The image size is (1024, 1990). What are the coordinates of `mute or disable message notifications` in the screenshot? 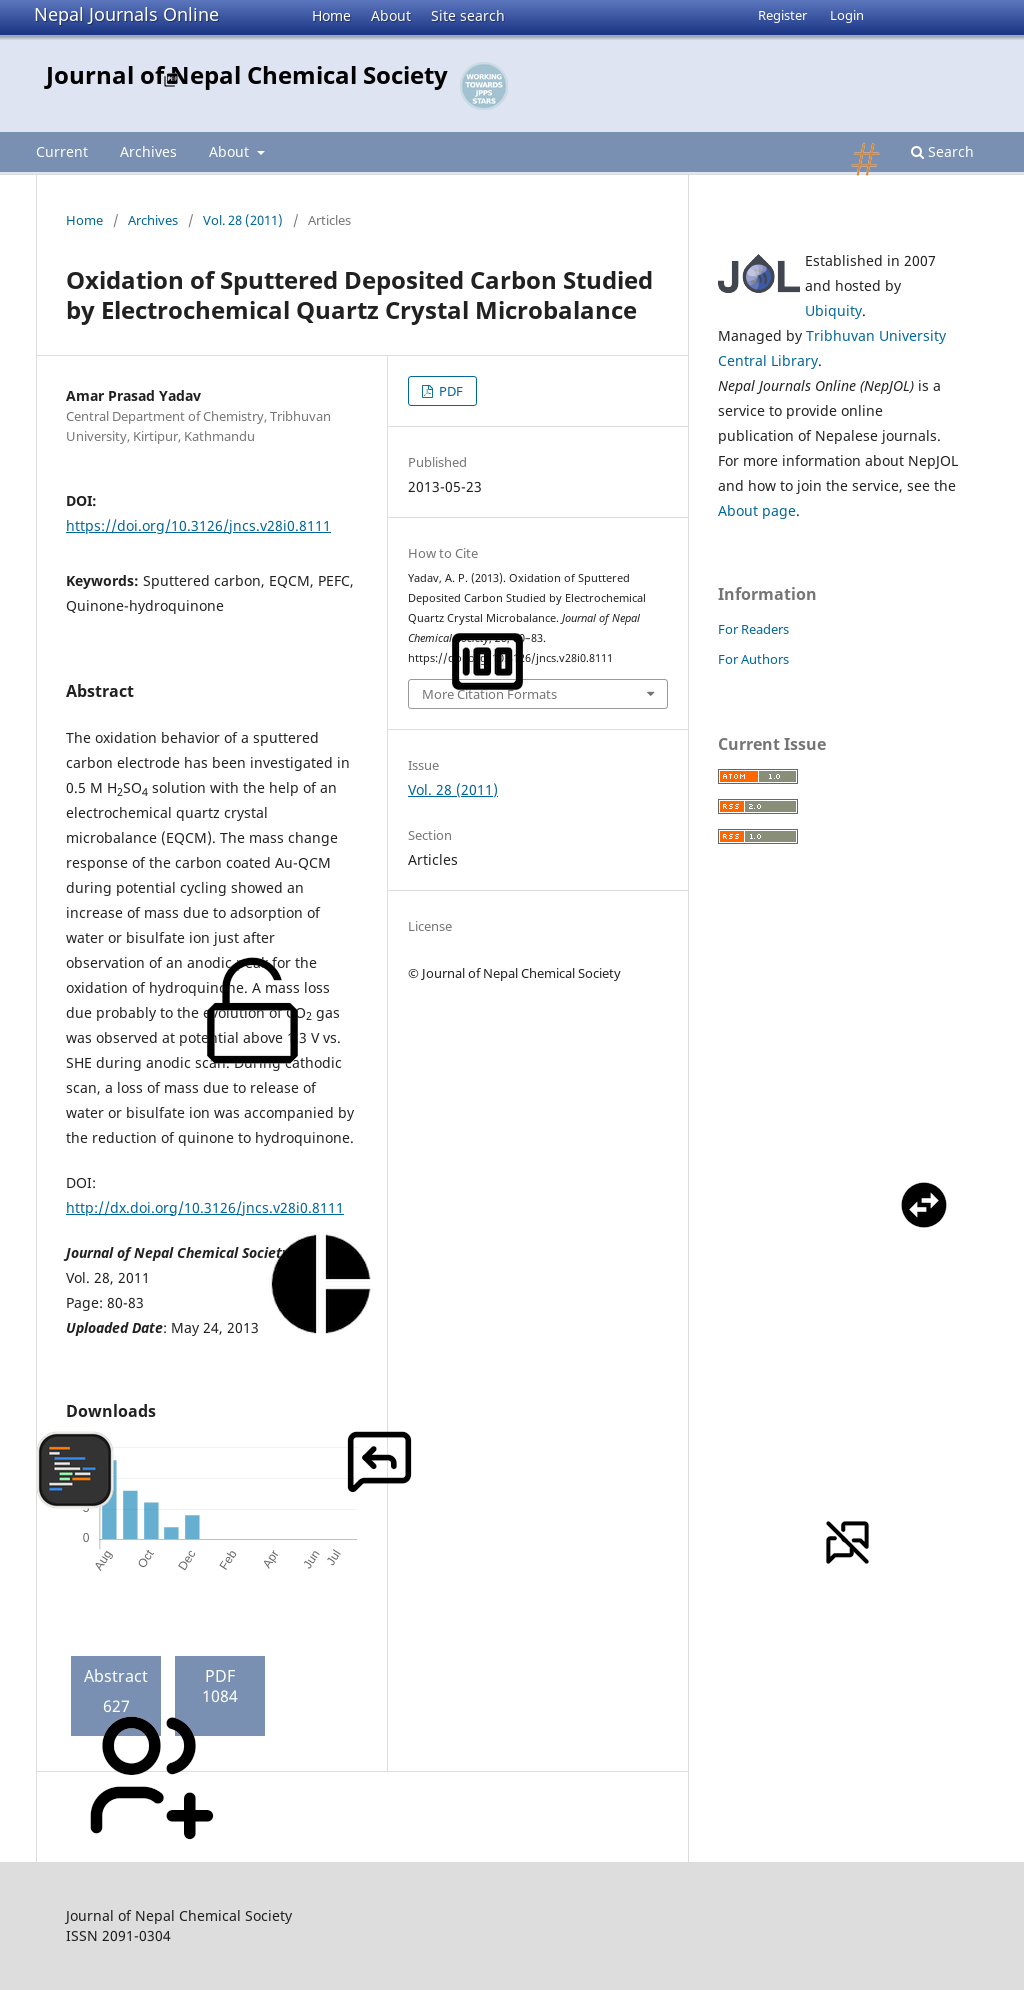 It's located at (847, 1542).